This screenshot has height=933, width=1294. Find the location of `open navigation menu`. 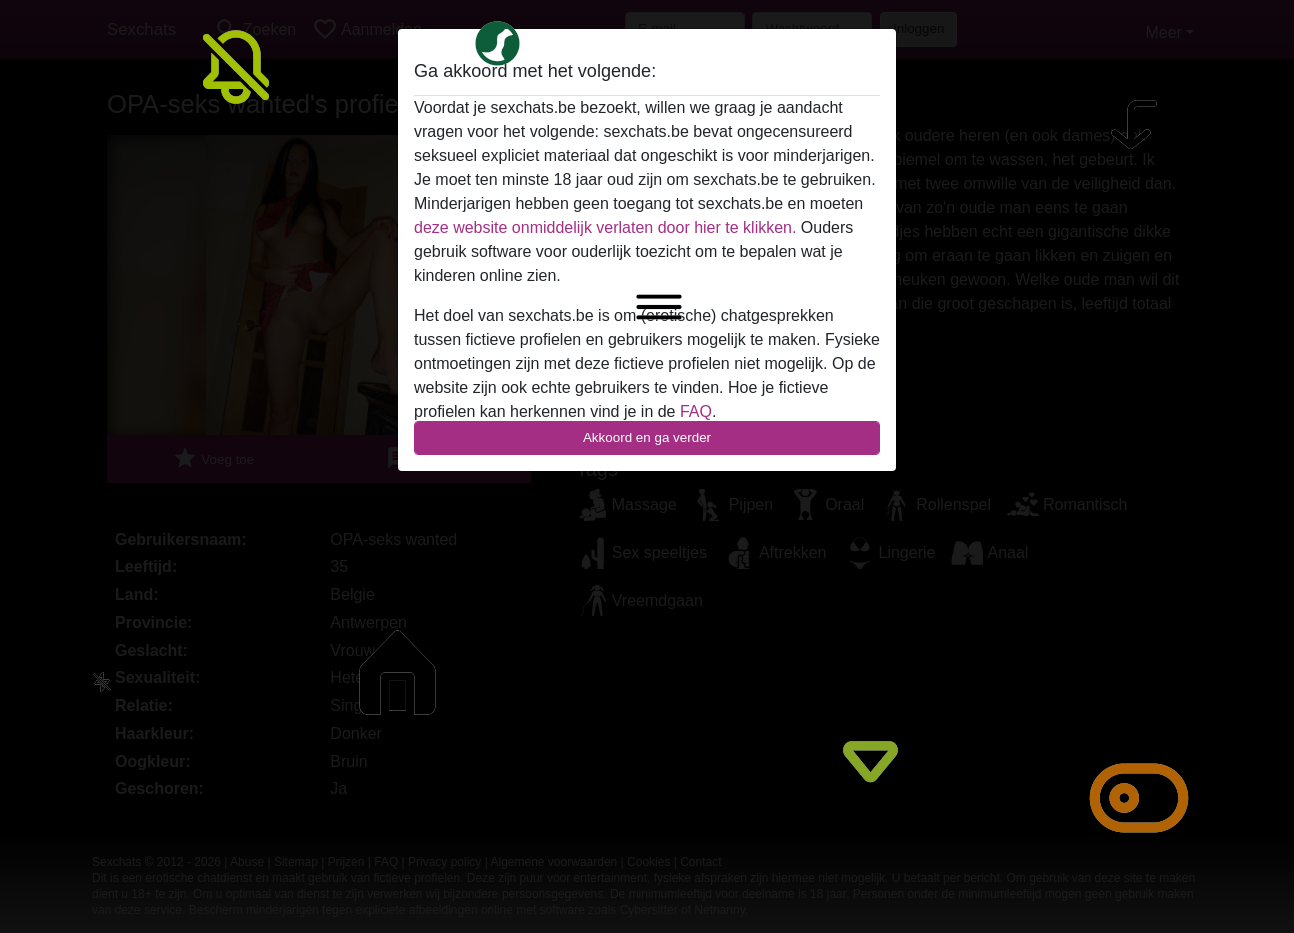

open navigation menu is located at coordinates (659, 307).